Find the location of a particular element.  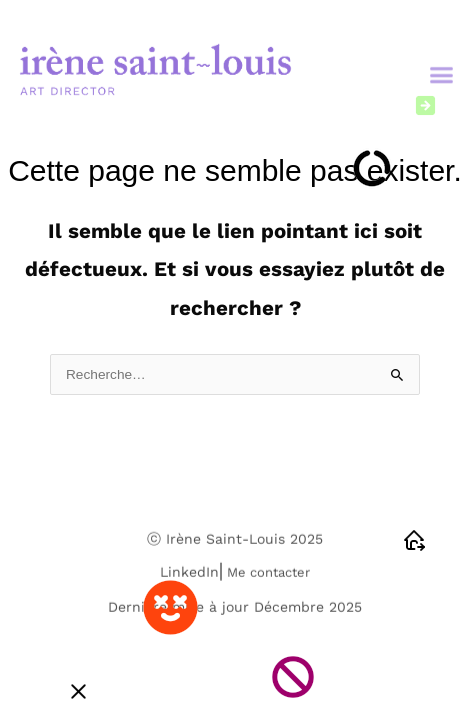

close a window or dialog is located at coordinates (78, 691).